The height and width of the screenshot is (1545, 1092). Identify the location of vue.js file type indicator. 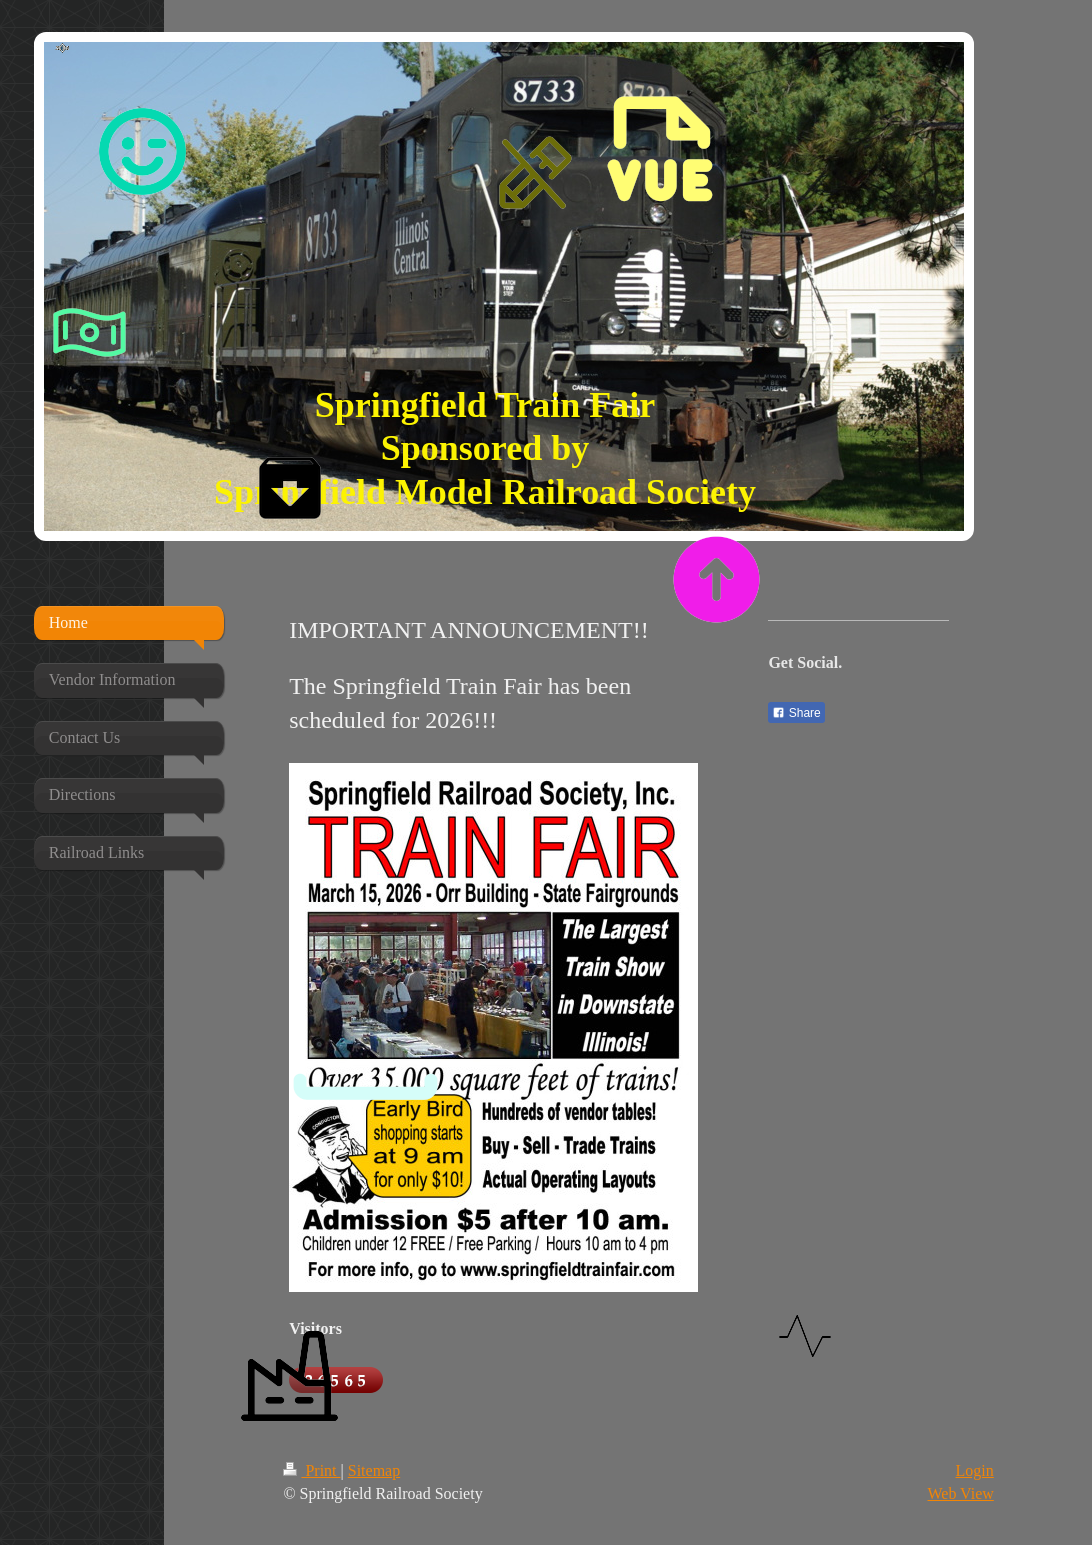
(662, 153).